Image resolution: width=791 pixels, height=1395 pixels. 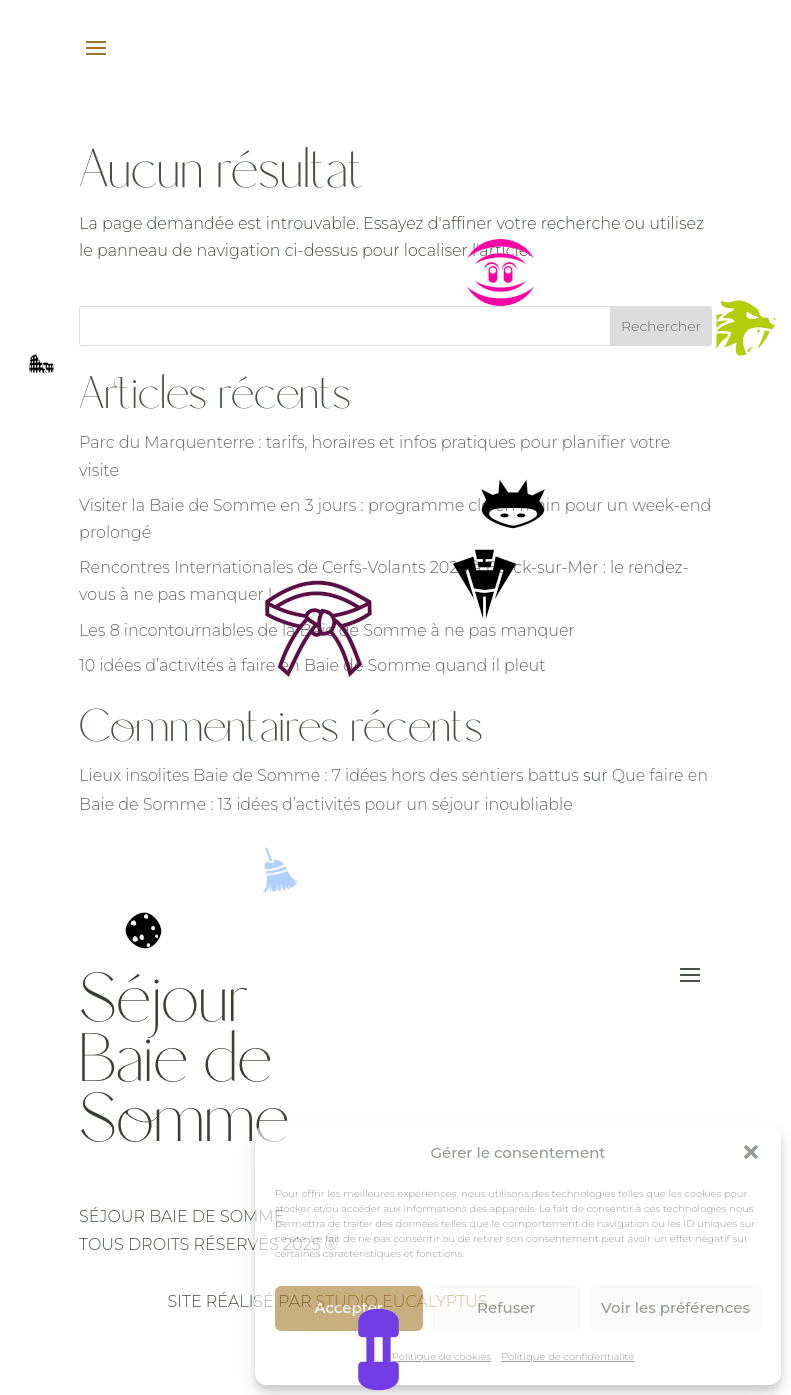 What do you see at coordinates (41, 363) in the screenshot?
I see `view historical landmarks or monuments` at bounding box center [41, 363].